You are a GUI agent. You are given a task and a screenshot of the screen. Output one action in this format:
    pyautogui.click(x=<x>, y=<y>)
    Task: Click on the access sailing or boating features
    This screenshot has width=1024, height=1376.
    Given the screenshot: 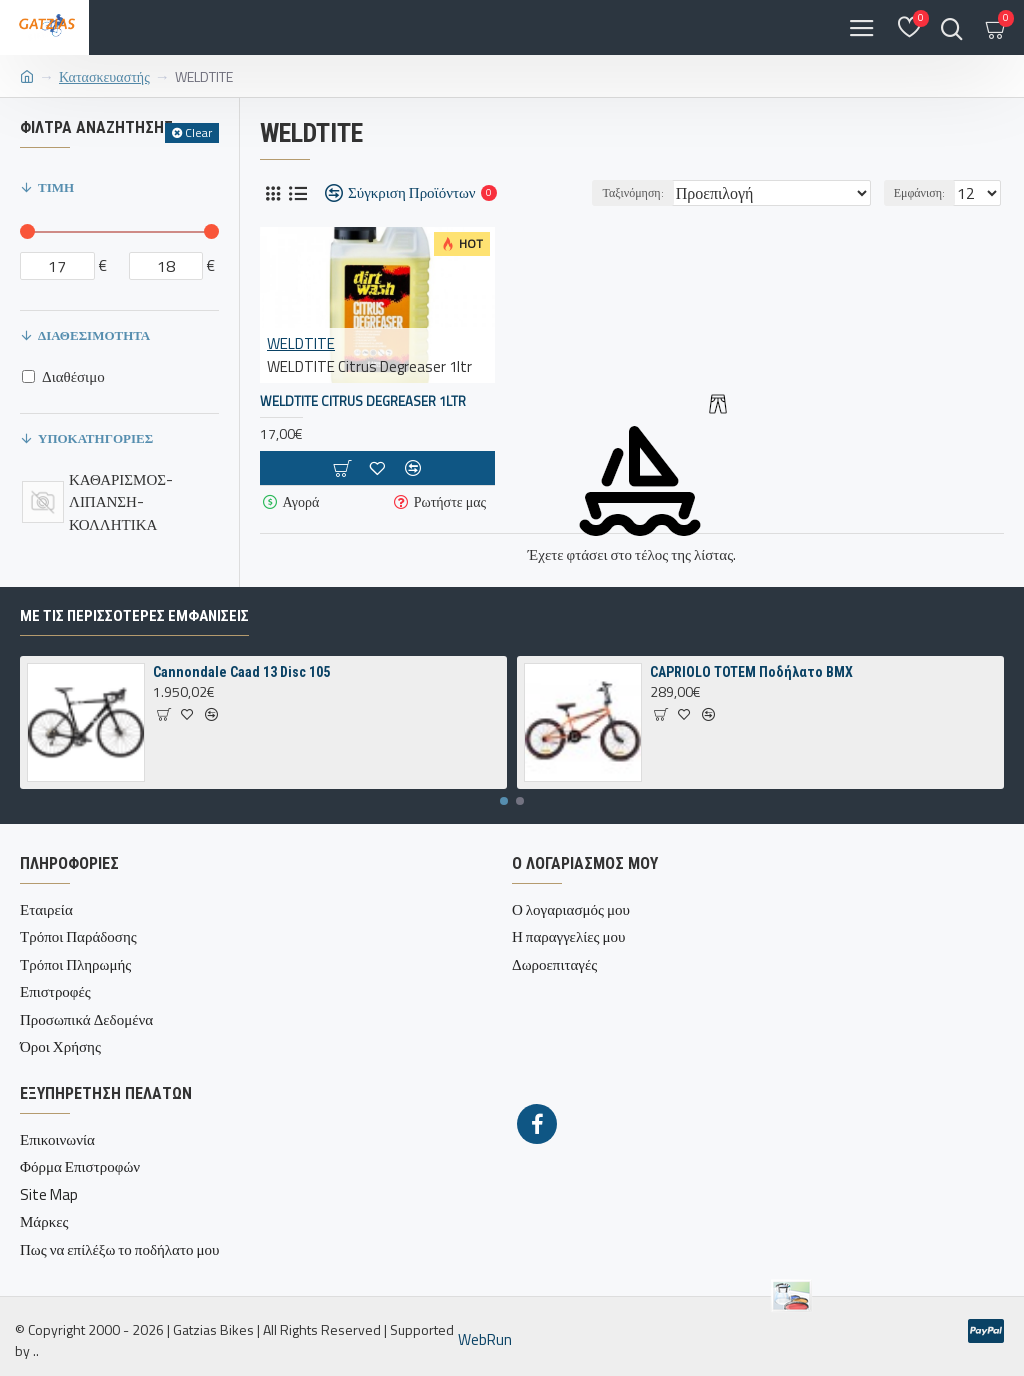 What is the action you would take?
    pyautogui.click(x=640, y=481)
    